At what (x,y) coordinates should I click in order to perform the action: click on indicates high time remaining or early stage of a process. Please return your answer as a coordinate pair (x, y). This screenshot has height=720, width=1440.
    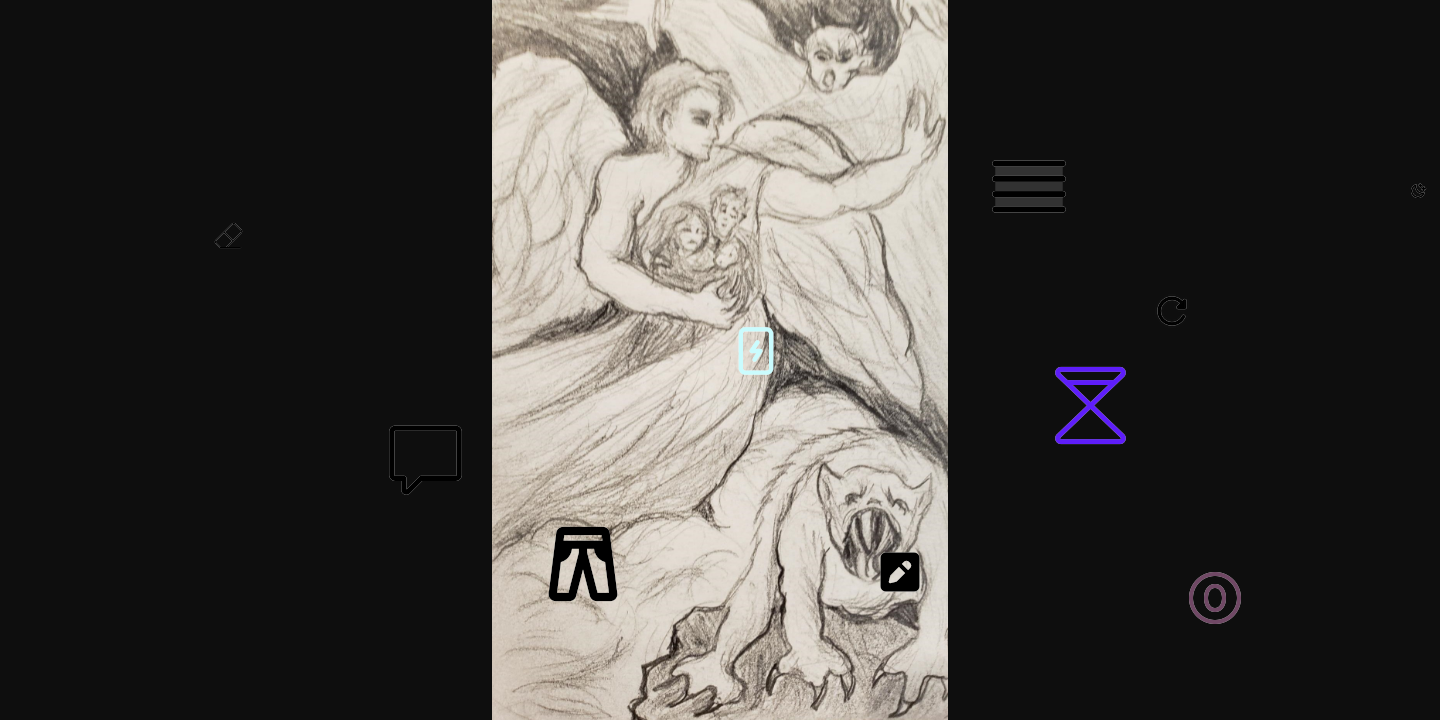
    Looking at the image, I should click on (1090, 405).